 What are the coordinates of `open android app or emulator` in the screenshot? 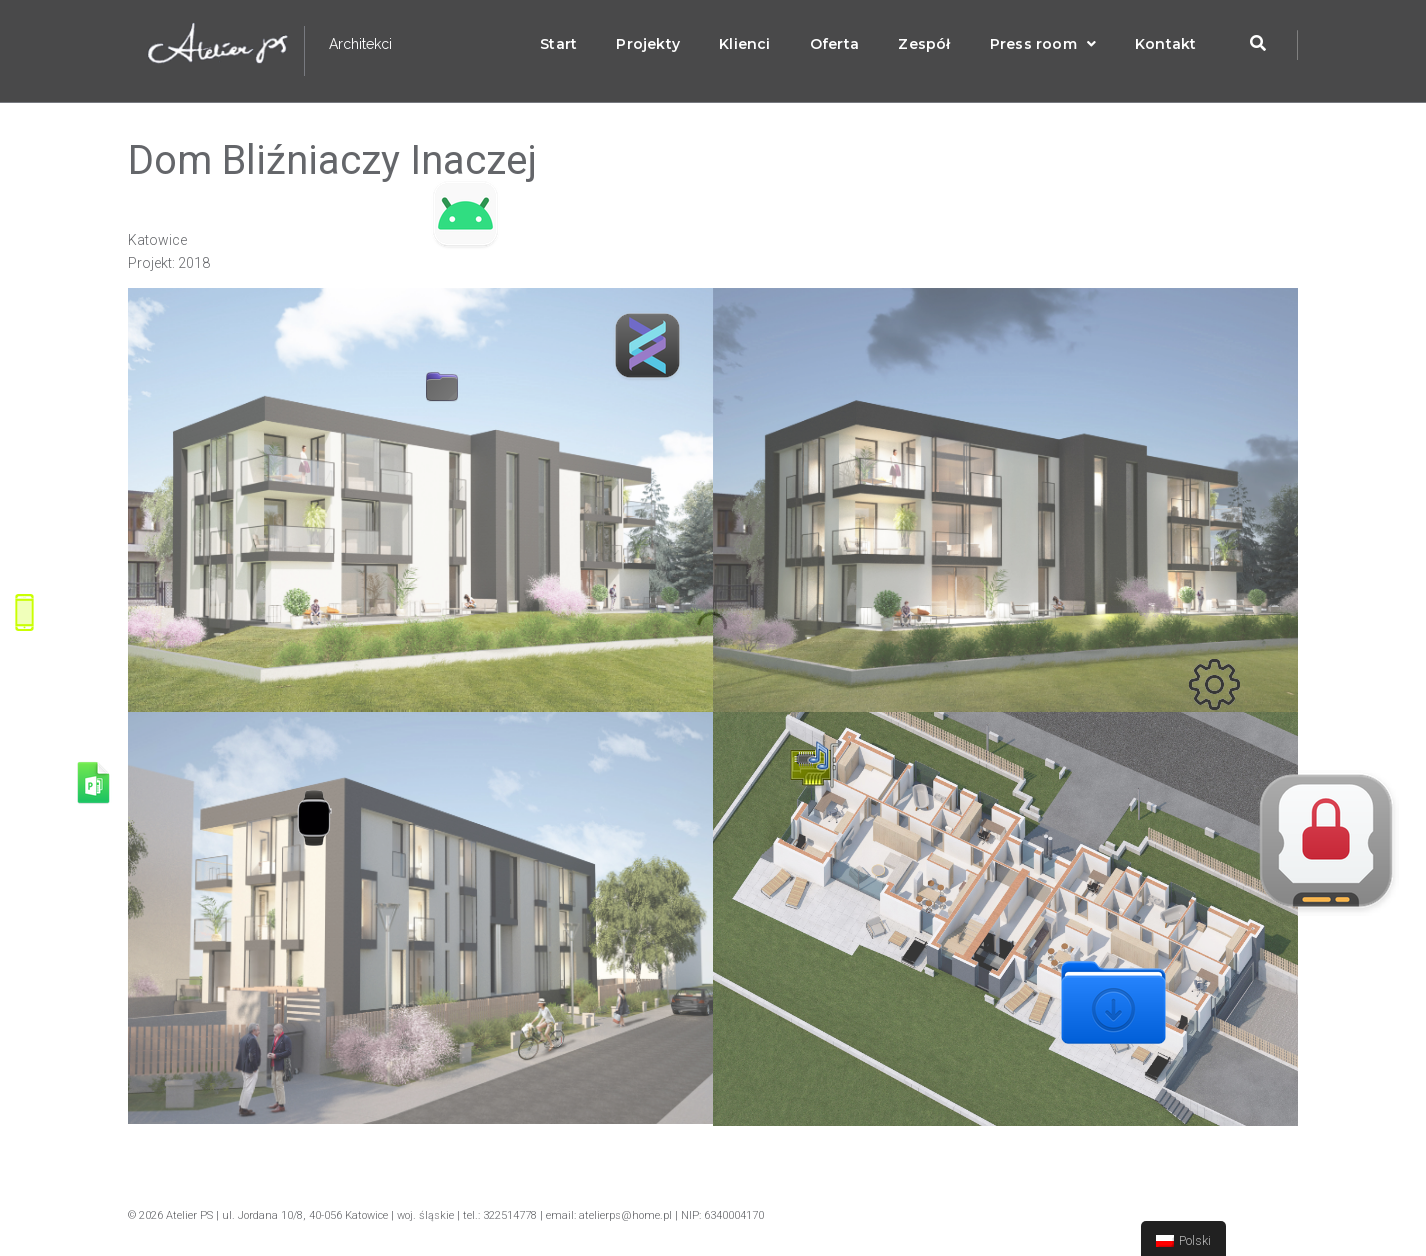 It's located at (465, 213).